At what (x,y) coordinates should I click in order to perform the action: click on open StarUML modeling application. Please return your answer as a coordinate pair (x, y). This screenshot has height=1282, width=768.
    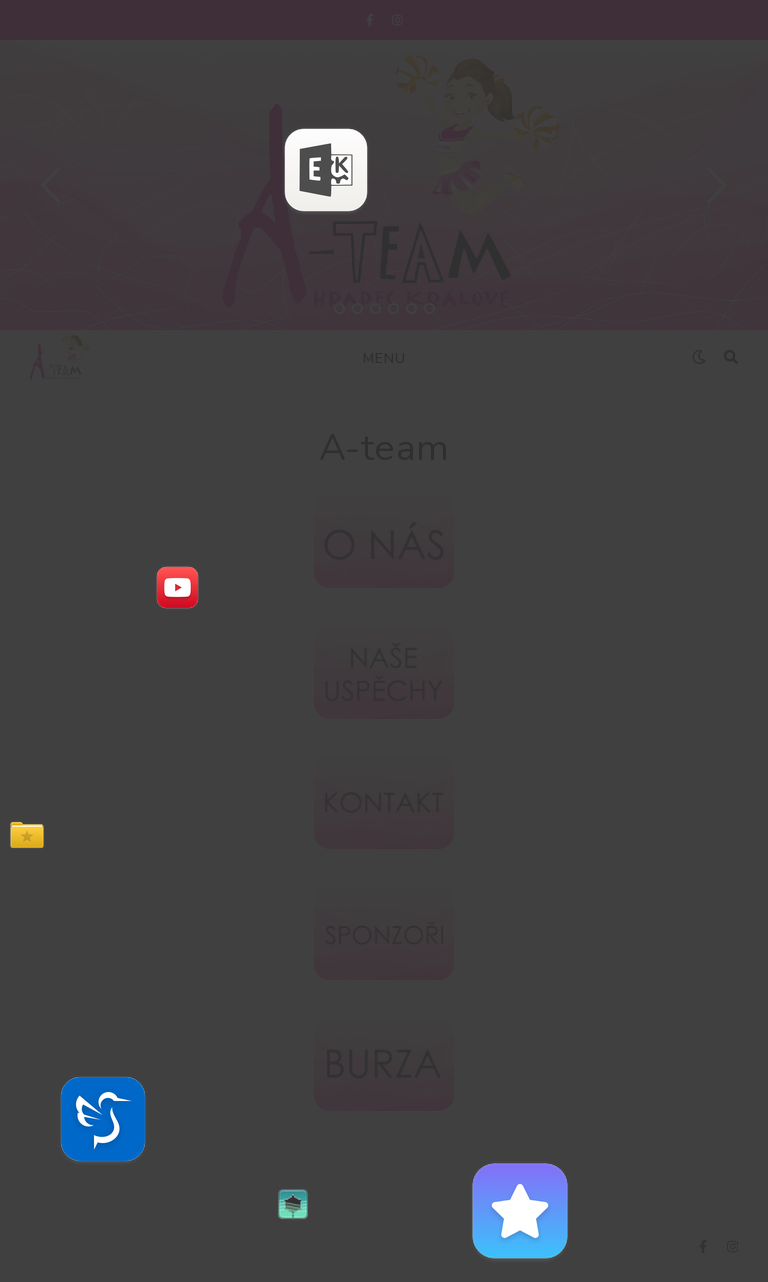
    Looking at the image, I should click on (520, 1211).